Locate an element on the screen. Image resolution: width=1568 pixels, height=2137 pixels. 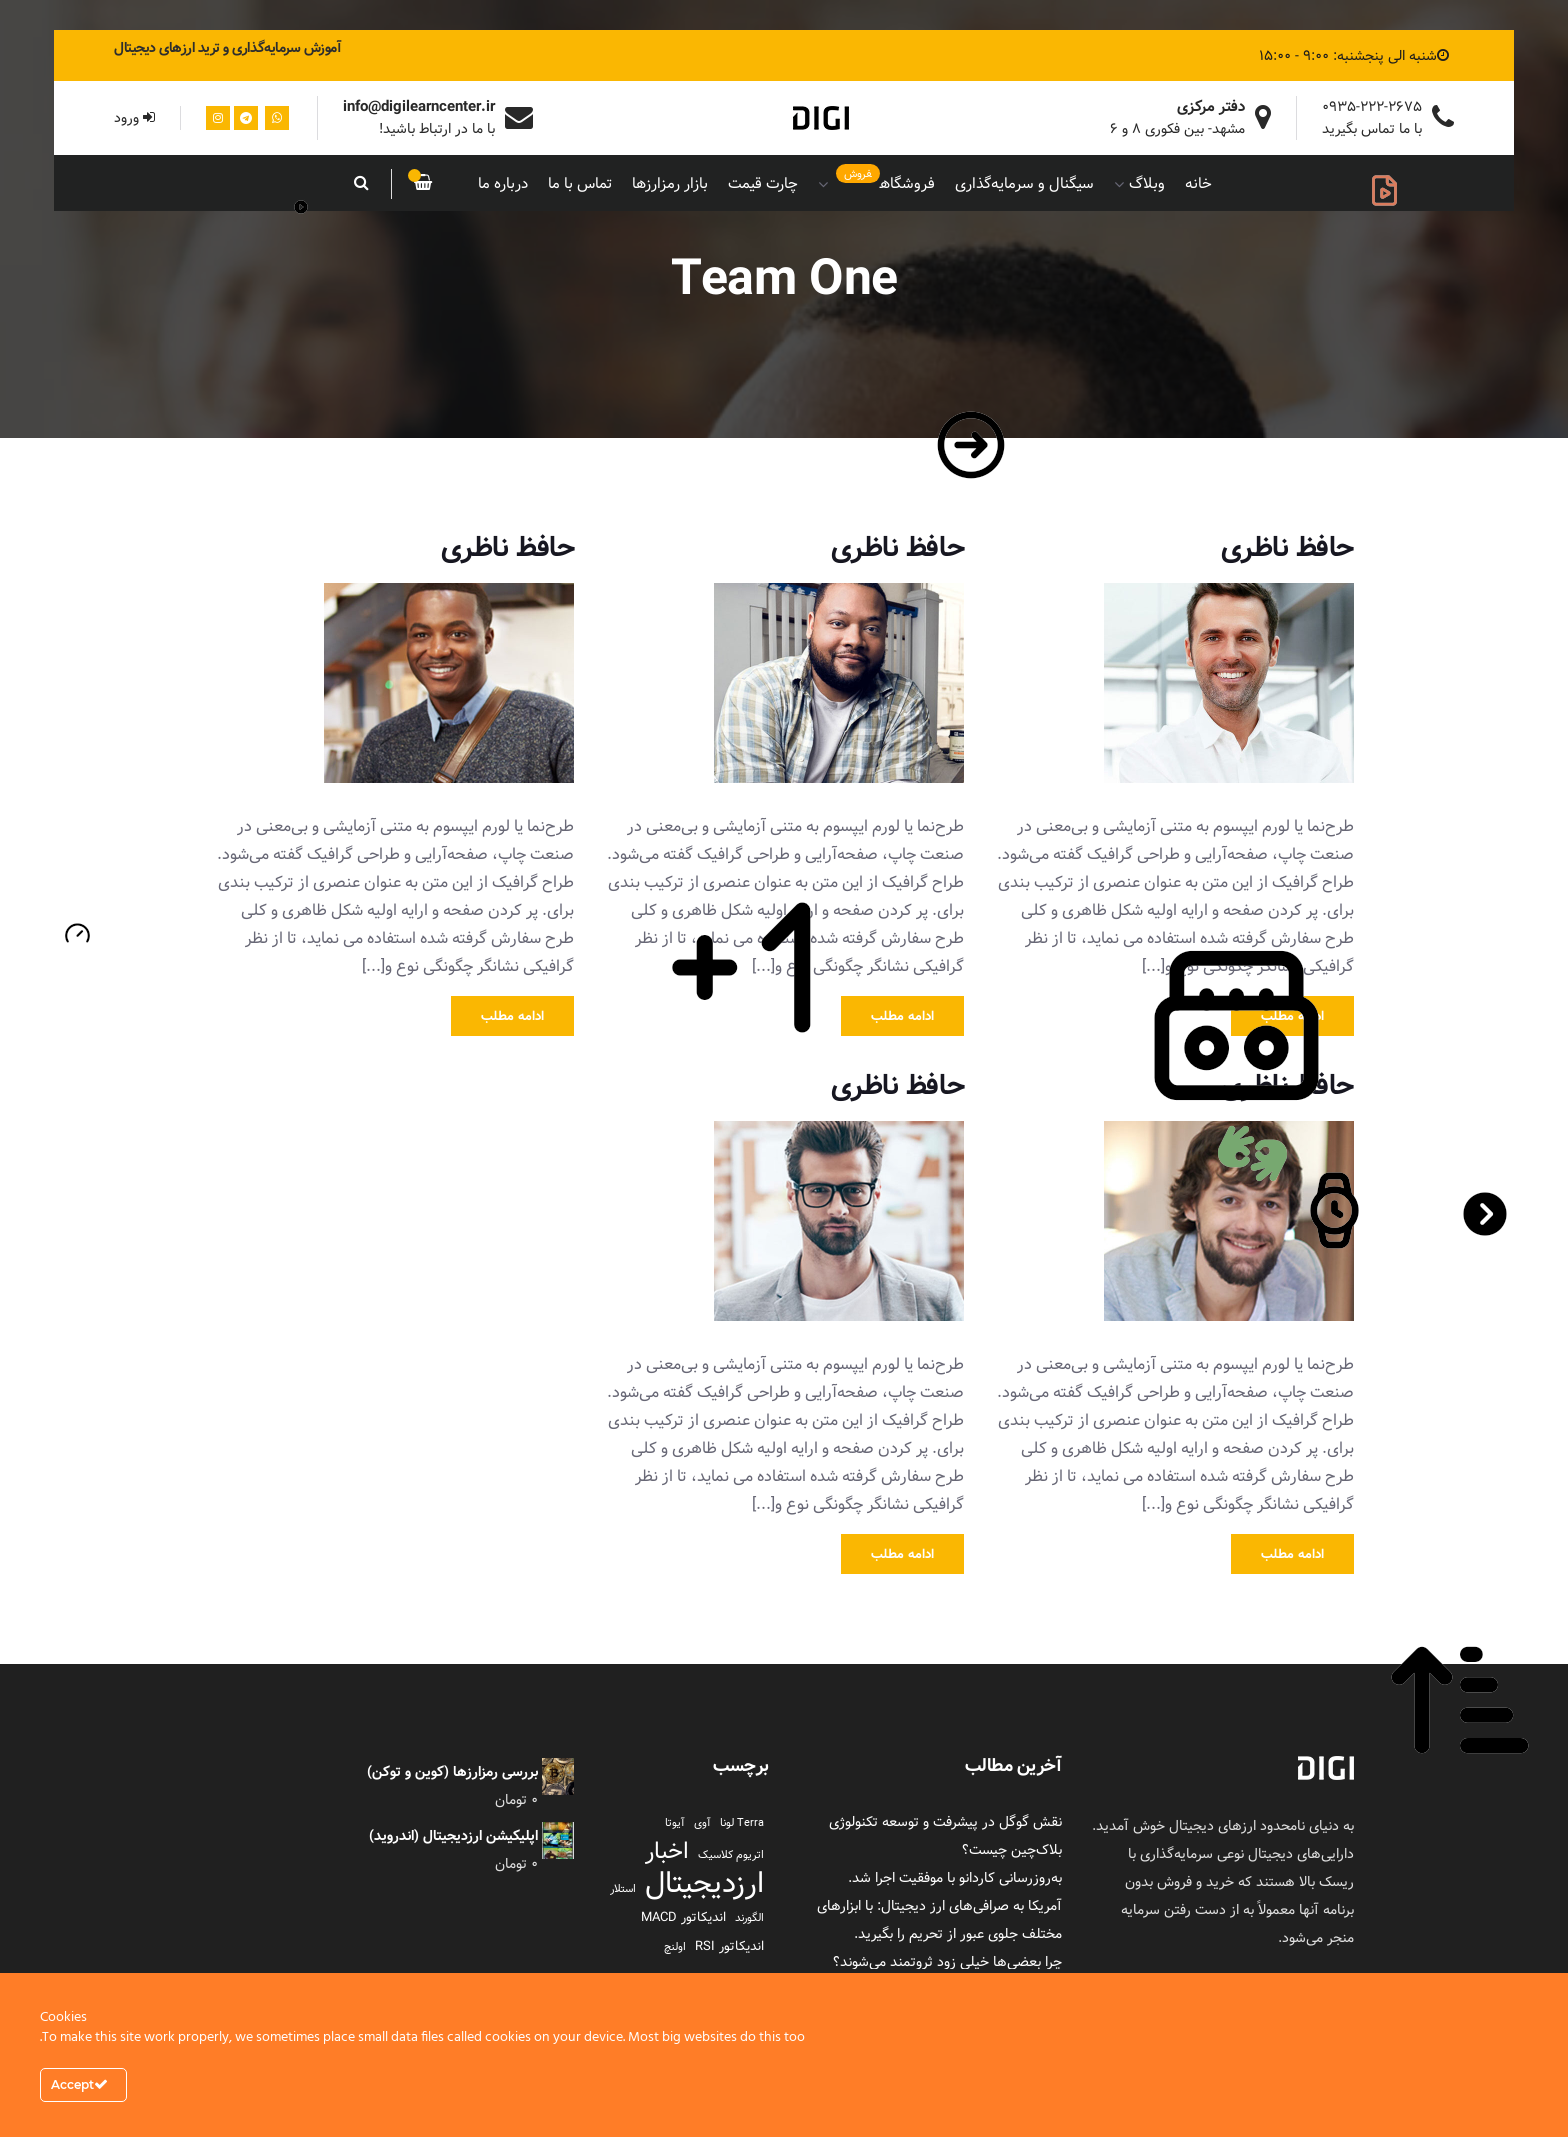
view watch or wearable device settings is located at coordinates (1334, 1210).